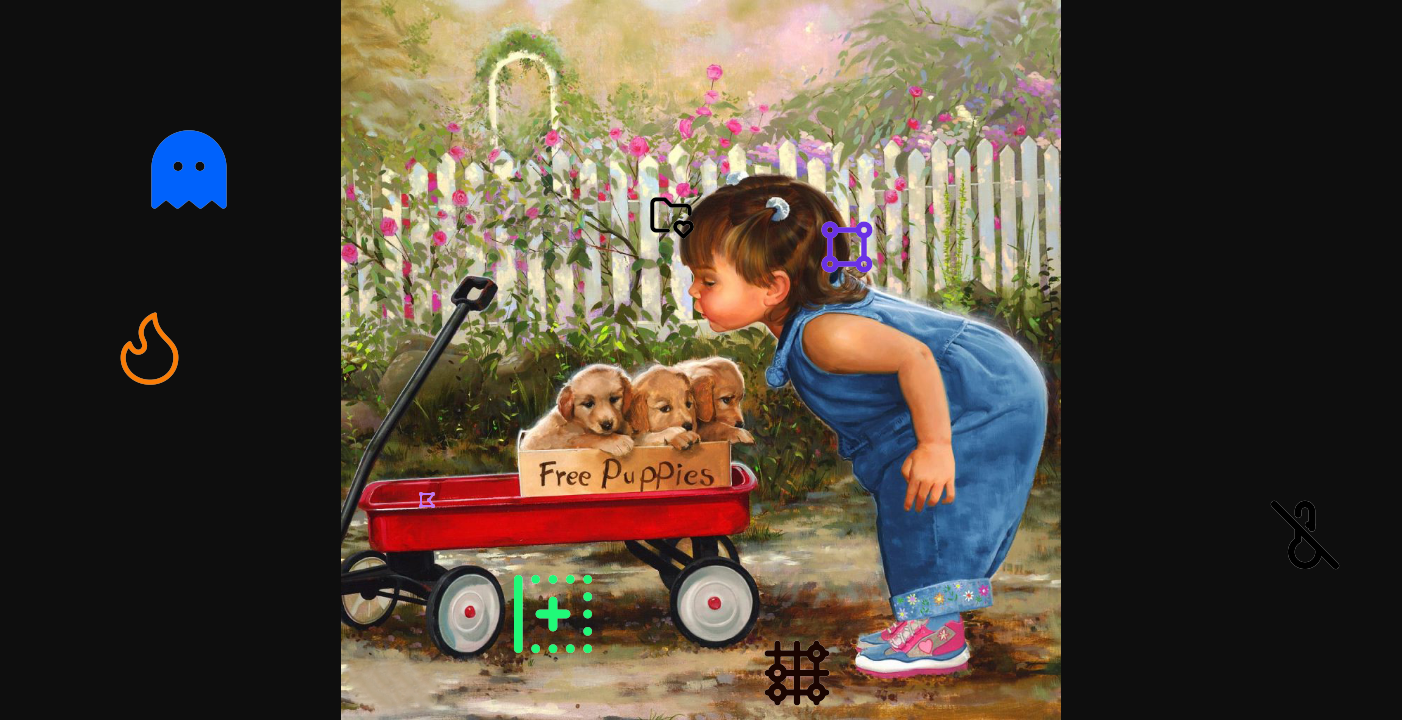  What do you see at coordinates (553, 614) in the screenshot?
I see `add a left border to selected element` at bounding box center [553, 614].